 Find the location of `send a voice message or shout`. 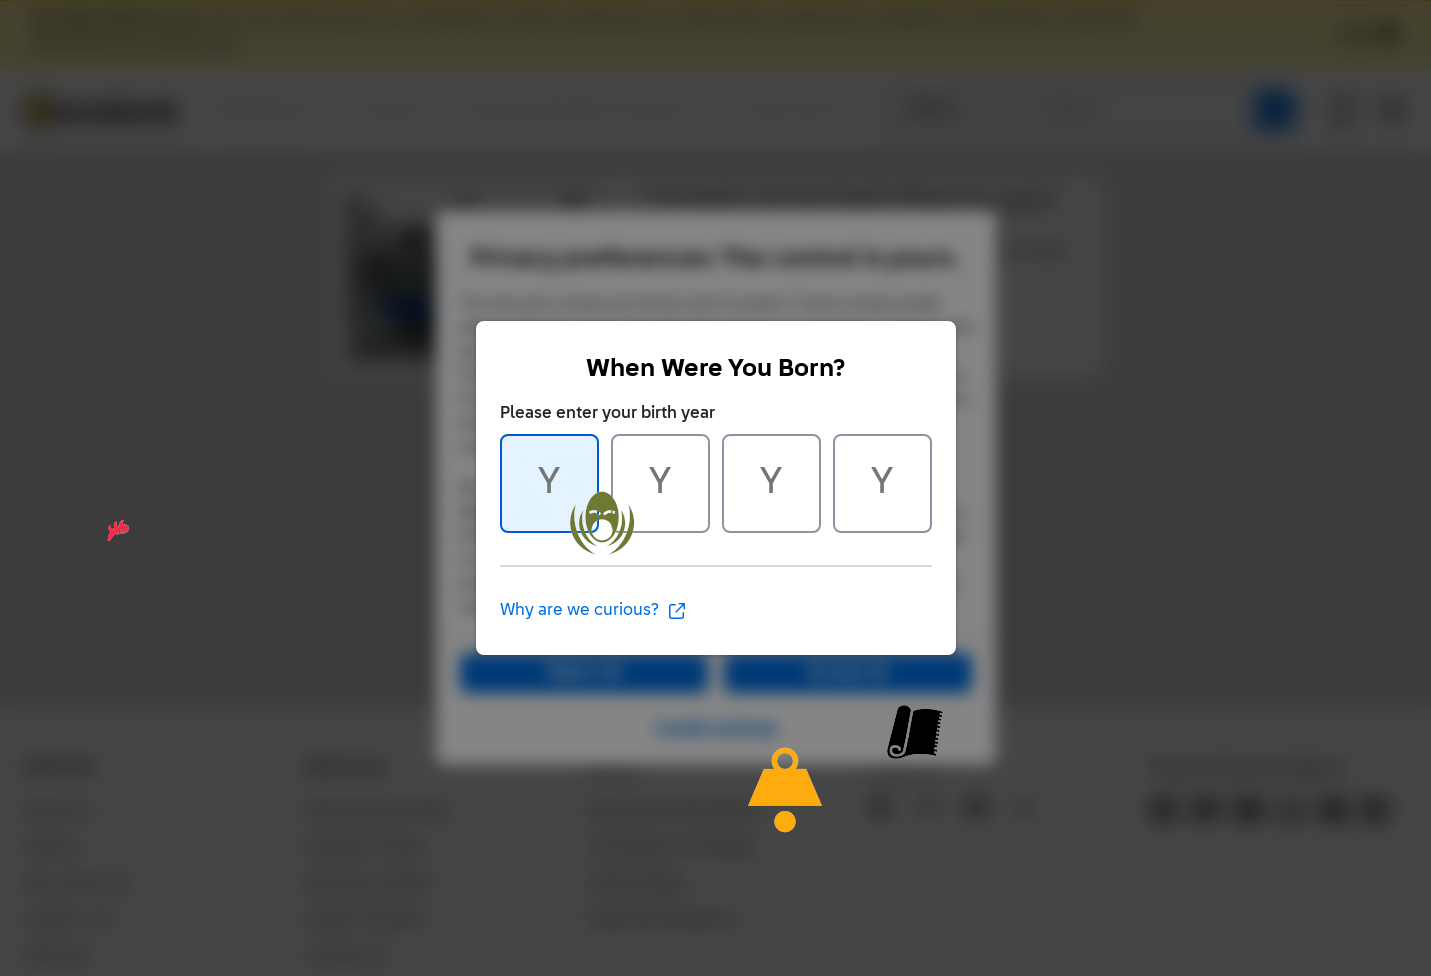

send a voice message or shout is located at coordinates (602, 522).